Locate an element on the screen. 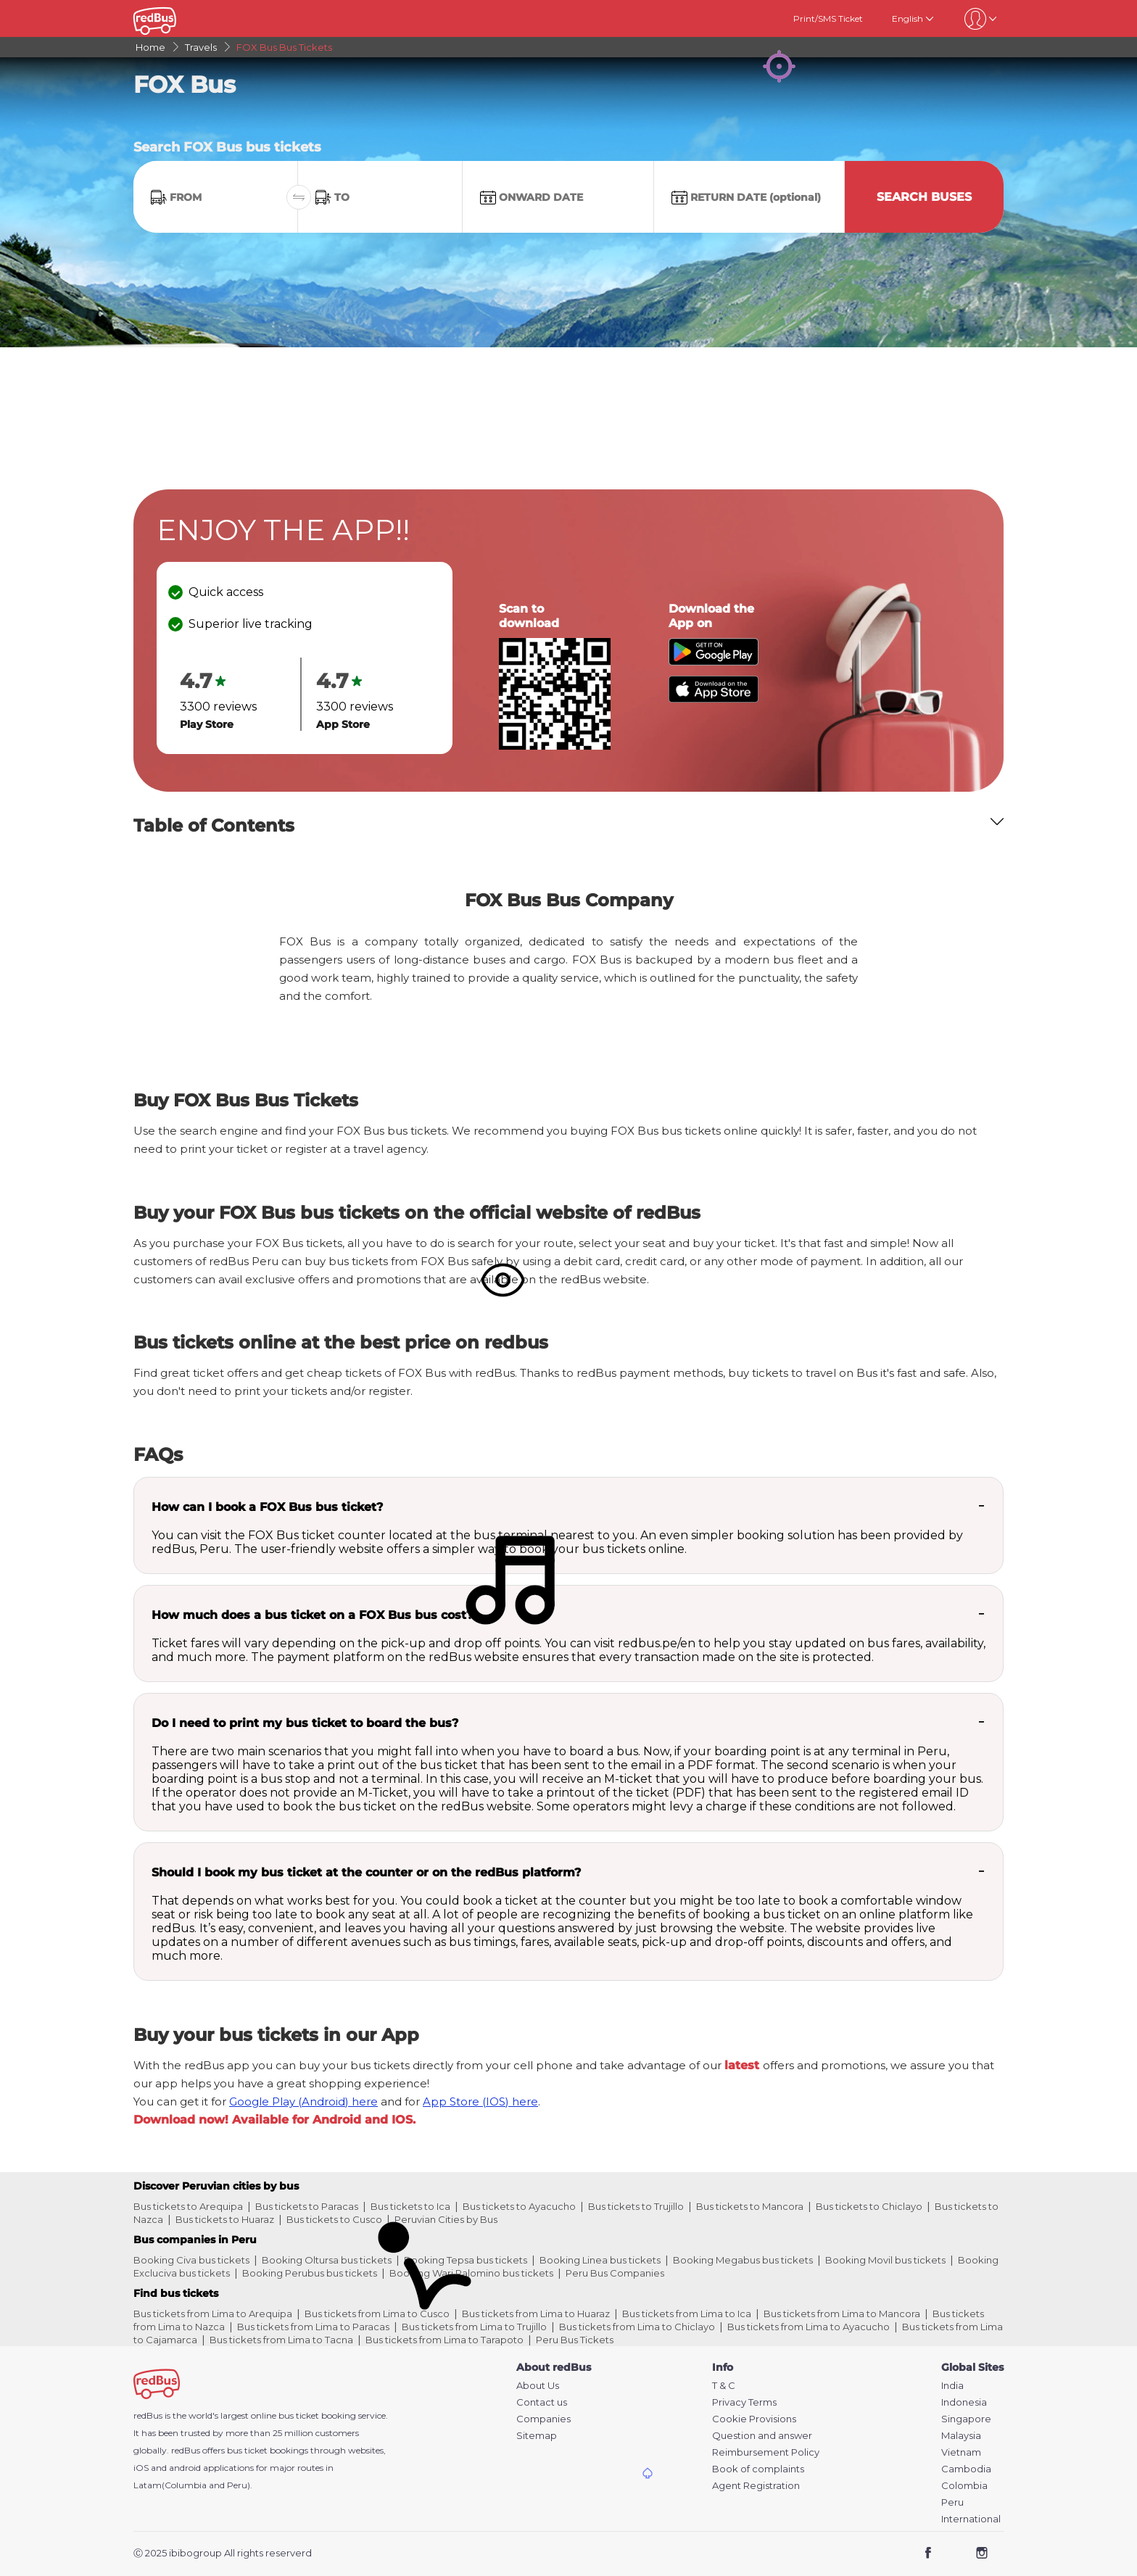 The image size is (1137, 2576). spade suit symbol for card games is located at coordinates (648, 2473).